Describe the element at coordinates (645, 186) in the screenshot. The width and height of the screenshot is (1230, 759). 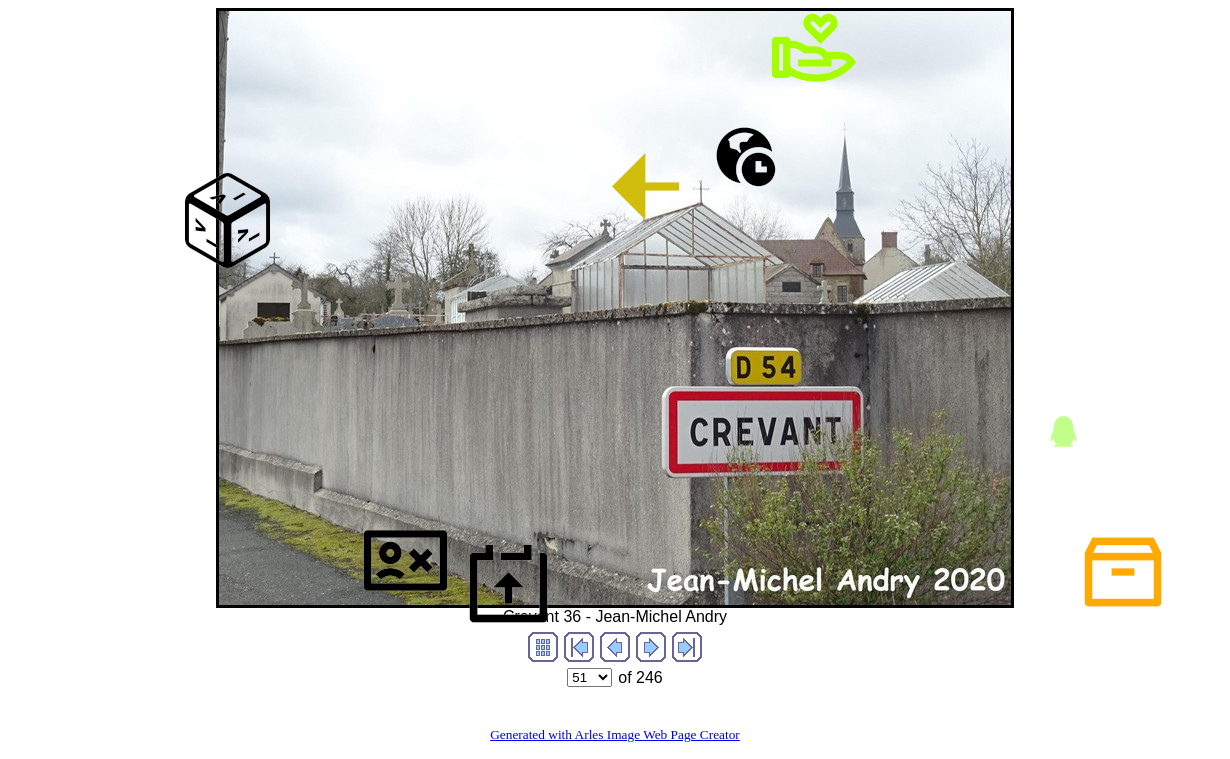
I see `go back to the previous screen` at that location.